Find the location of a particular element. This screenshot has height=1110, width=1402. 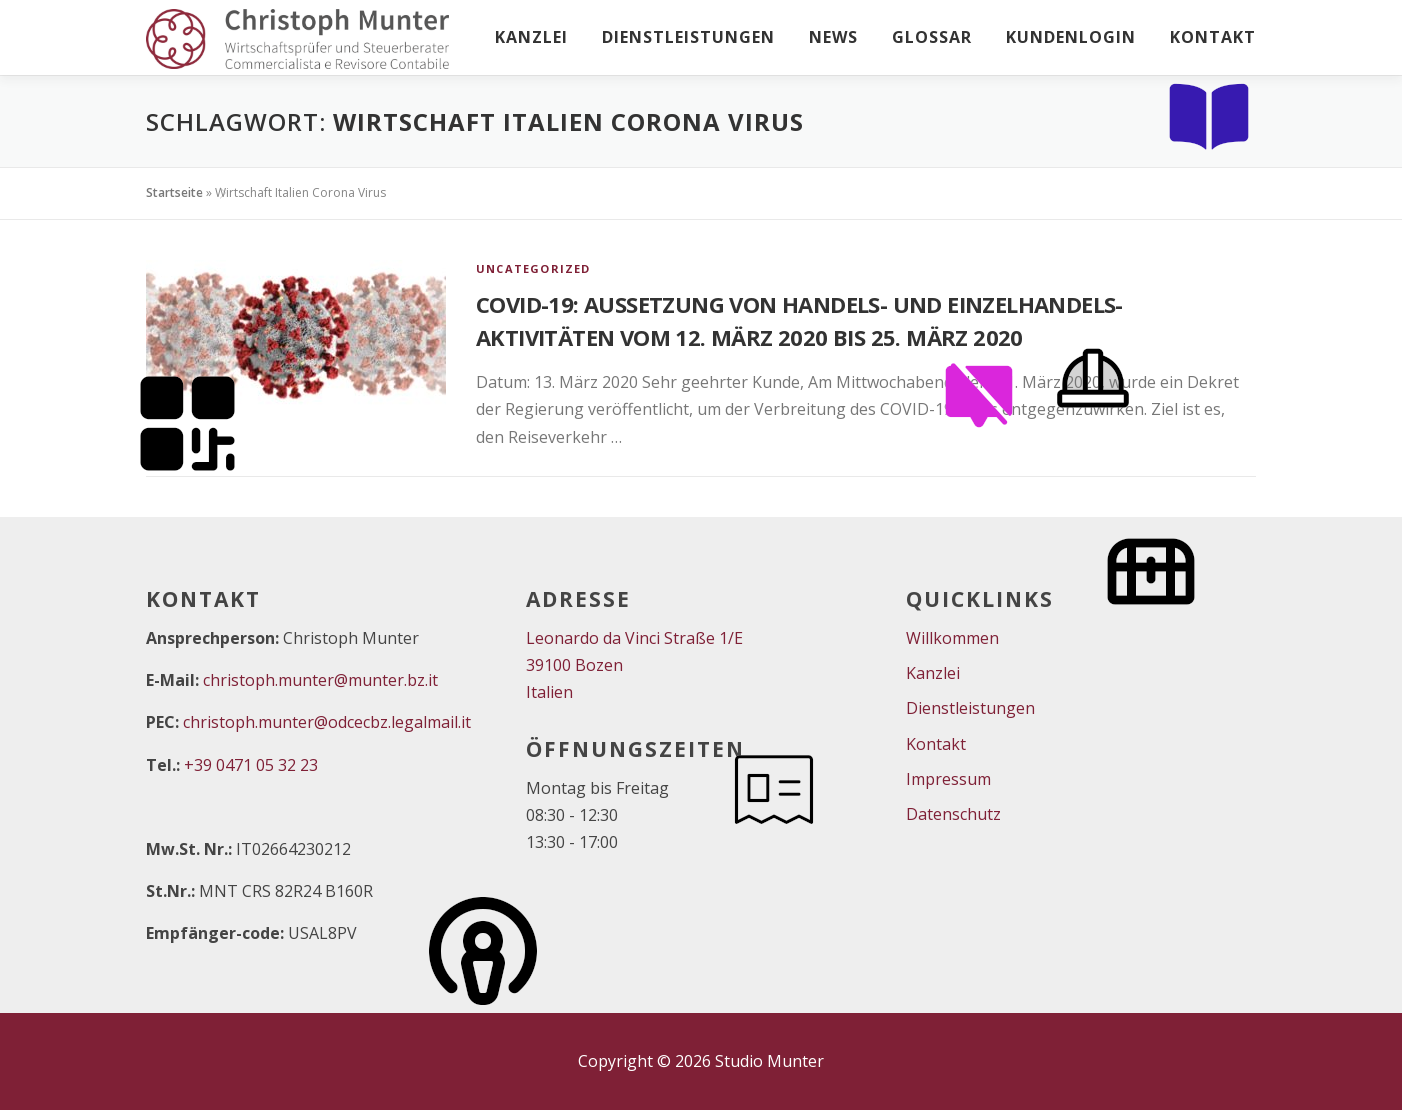

access stored rewards or collectibles is located at coordinates (1151, 573).